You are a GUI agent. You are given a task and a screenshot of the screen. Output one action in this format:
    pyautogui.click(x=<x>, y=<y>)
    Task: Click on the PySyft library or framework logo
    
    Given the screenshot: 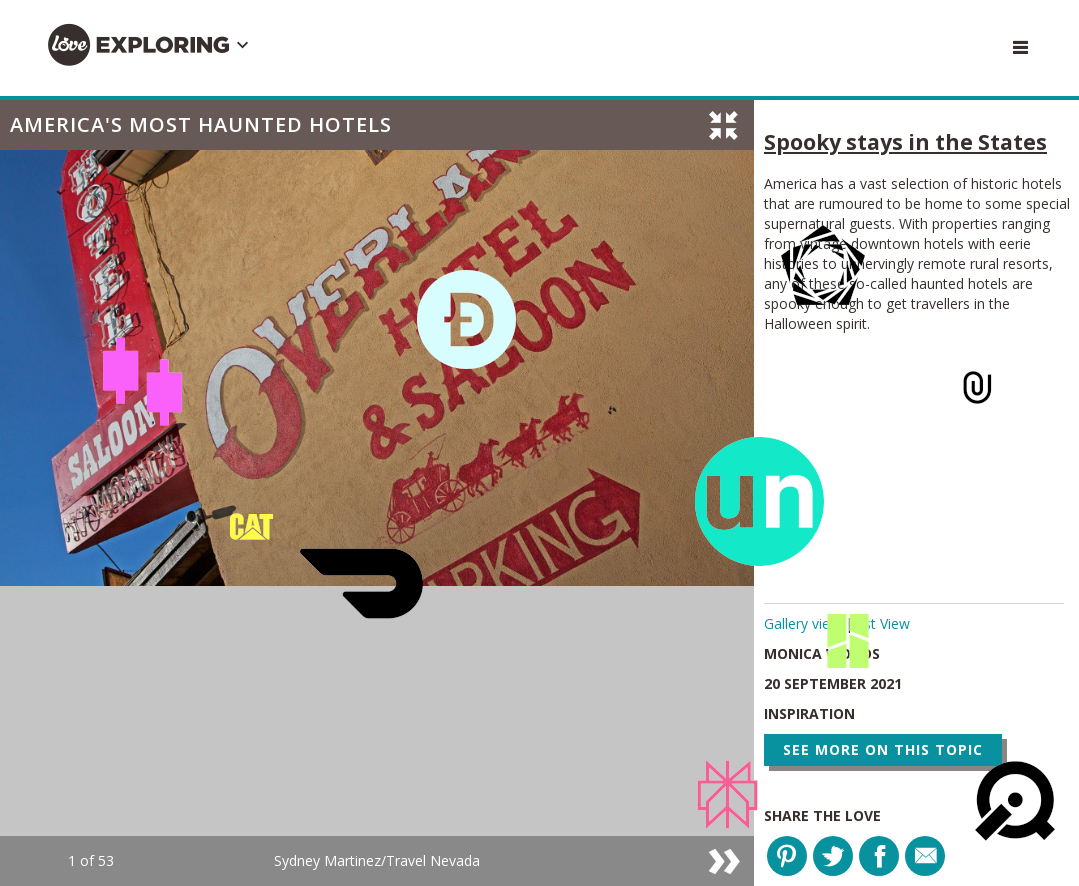 What is the action you would take?
    pyautogui.click(x=823, y=265)
    